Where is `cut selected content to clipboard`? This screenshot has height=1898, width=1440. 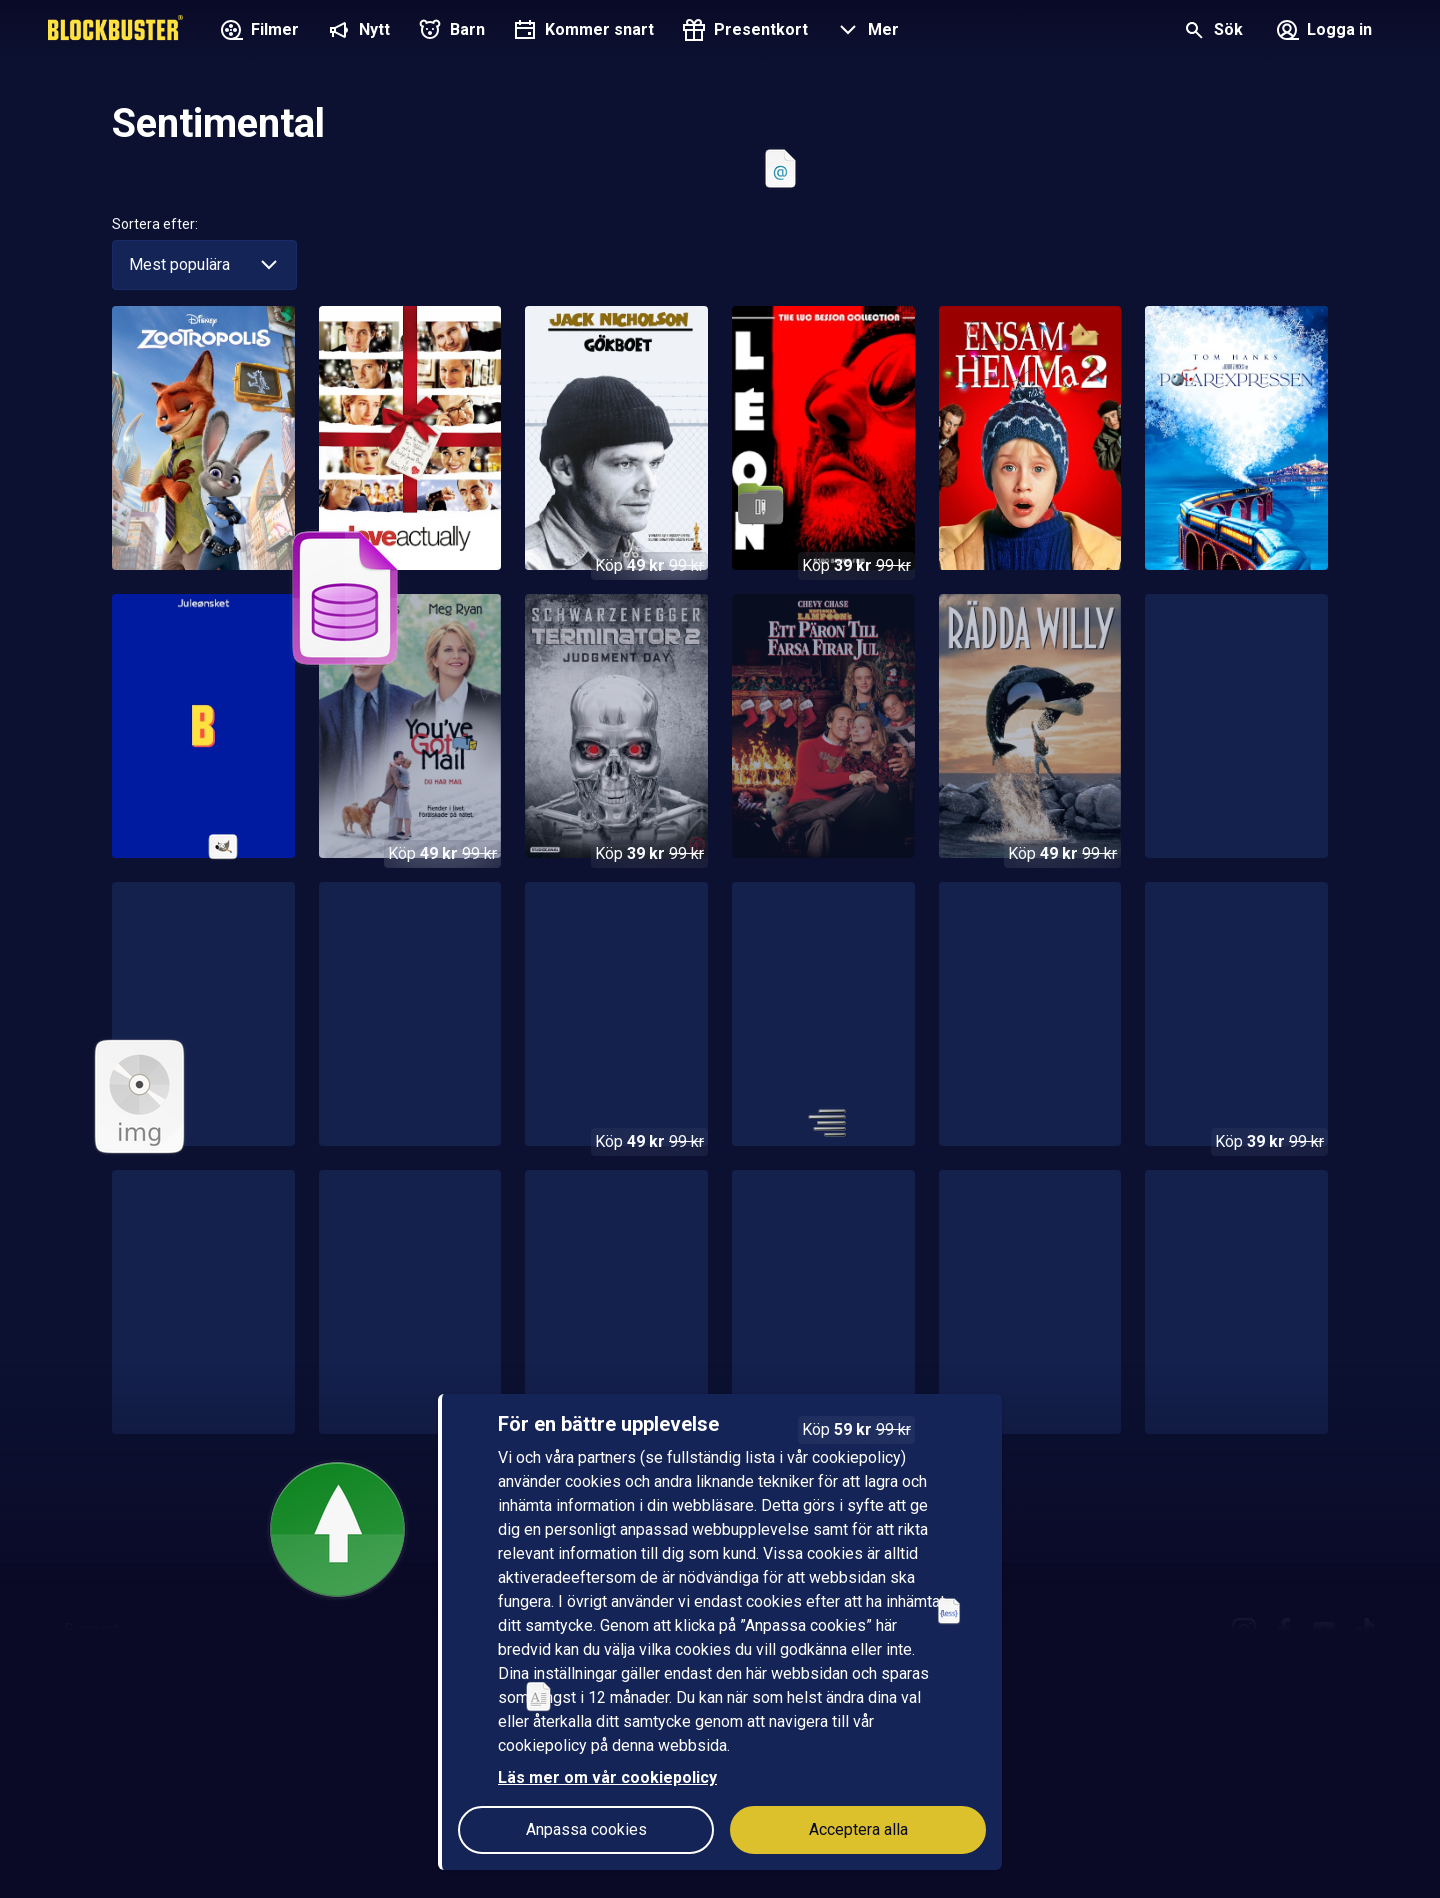 cut selected content to clipboard is located at coordinates (631, 549).